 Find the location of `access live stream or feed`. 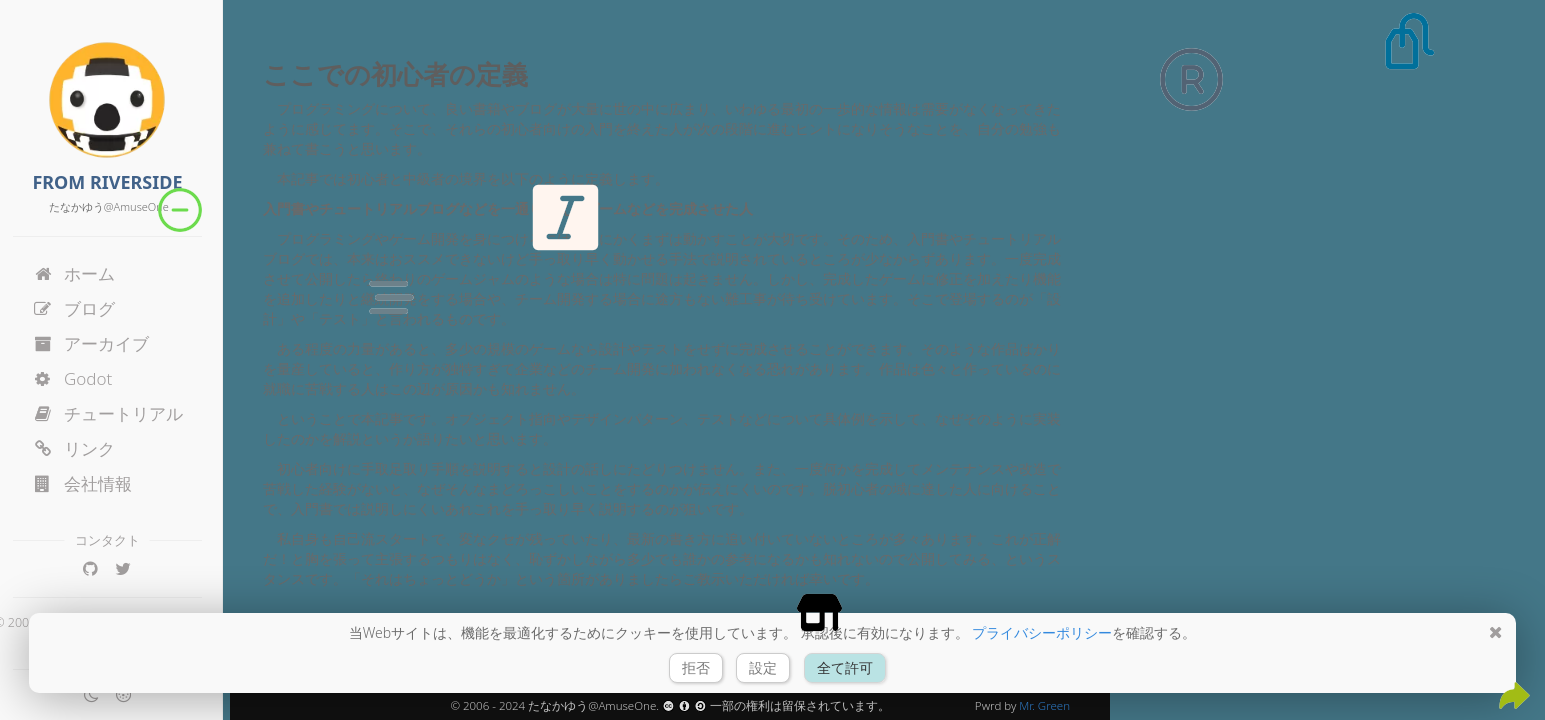

access live stream or feed is located at coordinates (391, 297).